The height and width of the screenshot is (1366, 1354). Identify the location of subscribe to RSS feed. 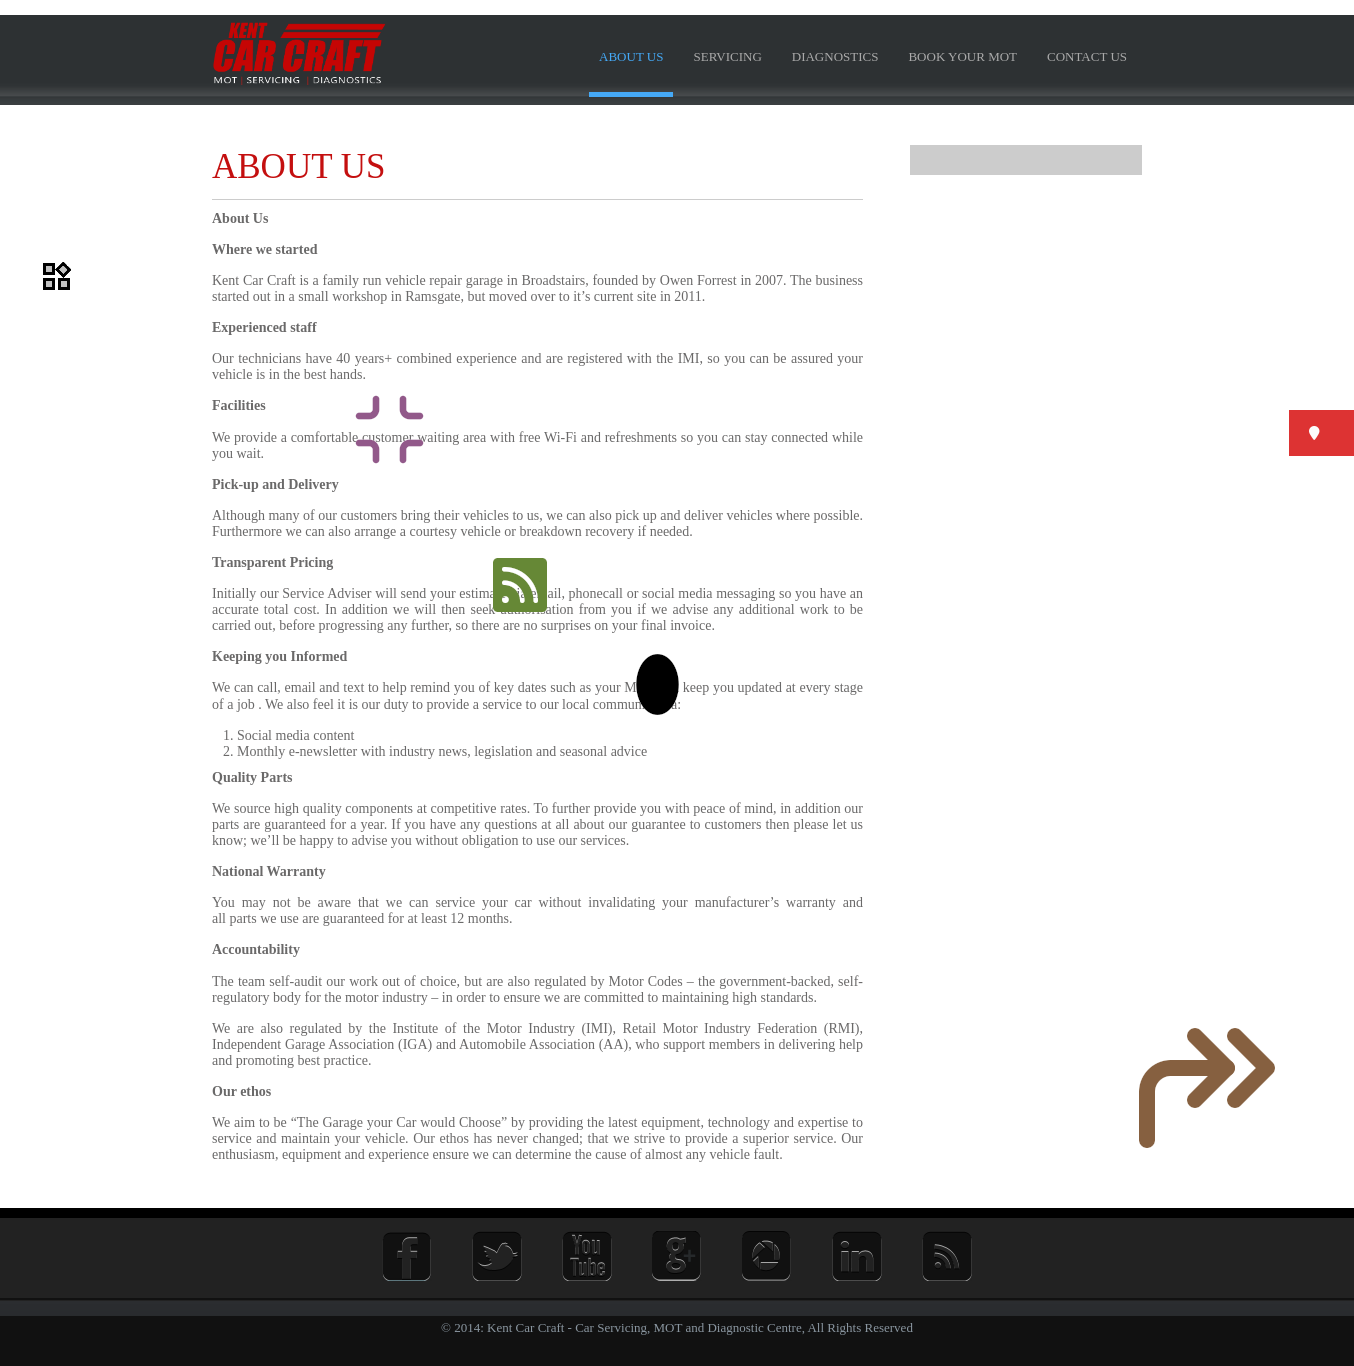
(520, 585).